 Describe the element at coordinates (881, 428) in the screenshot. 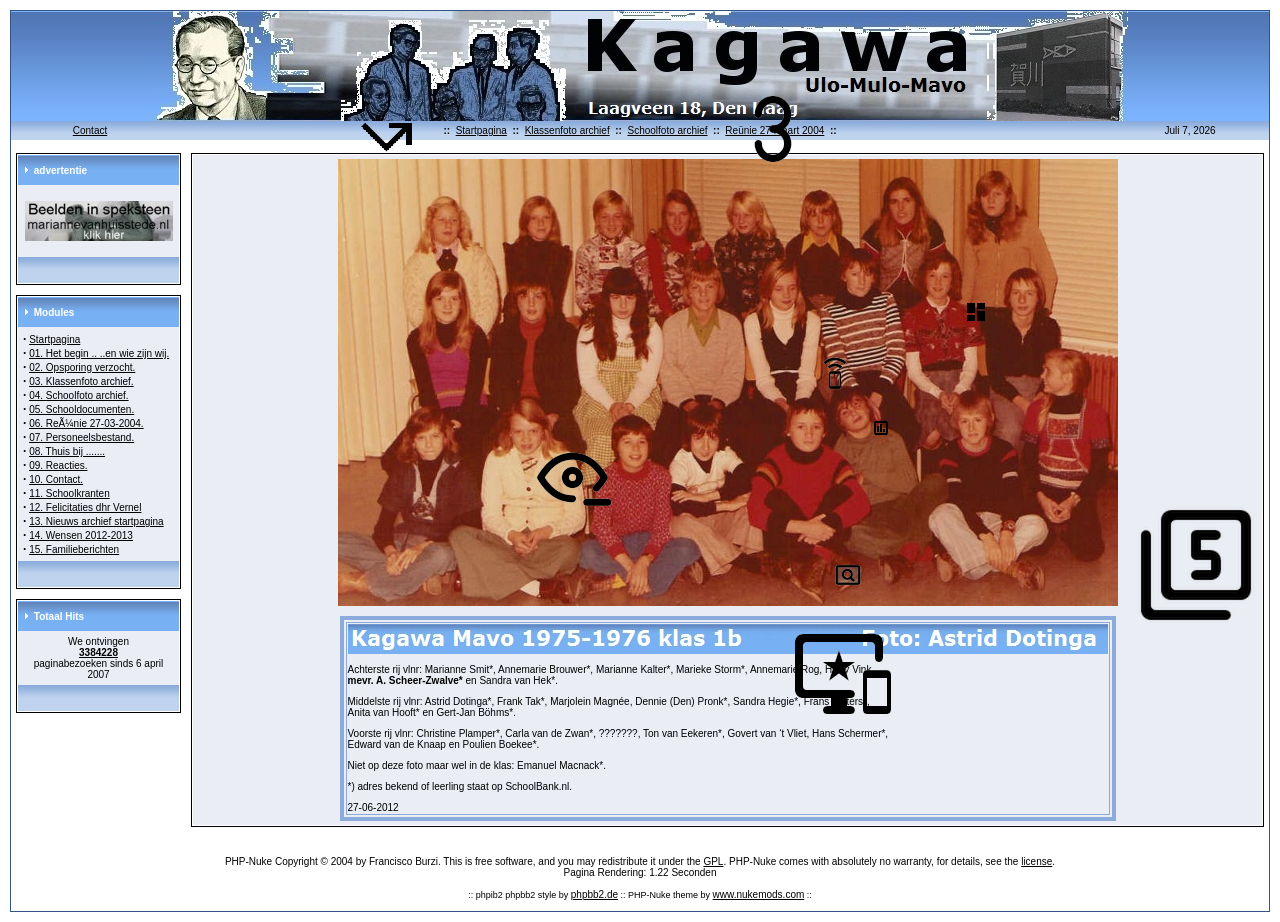

I see `view poll results` at that location.